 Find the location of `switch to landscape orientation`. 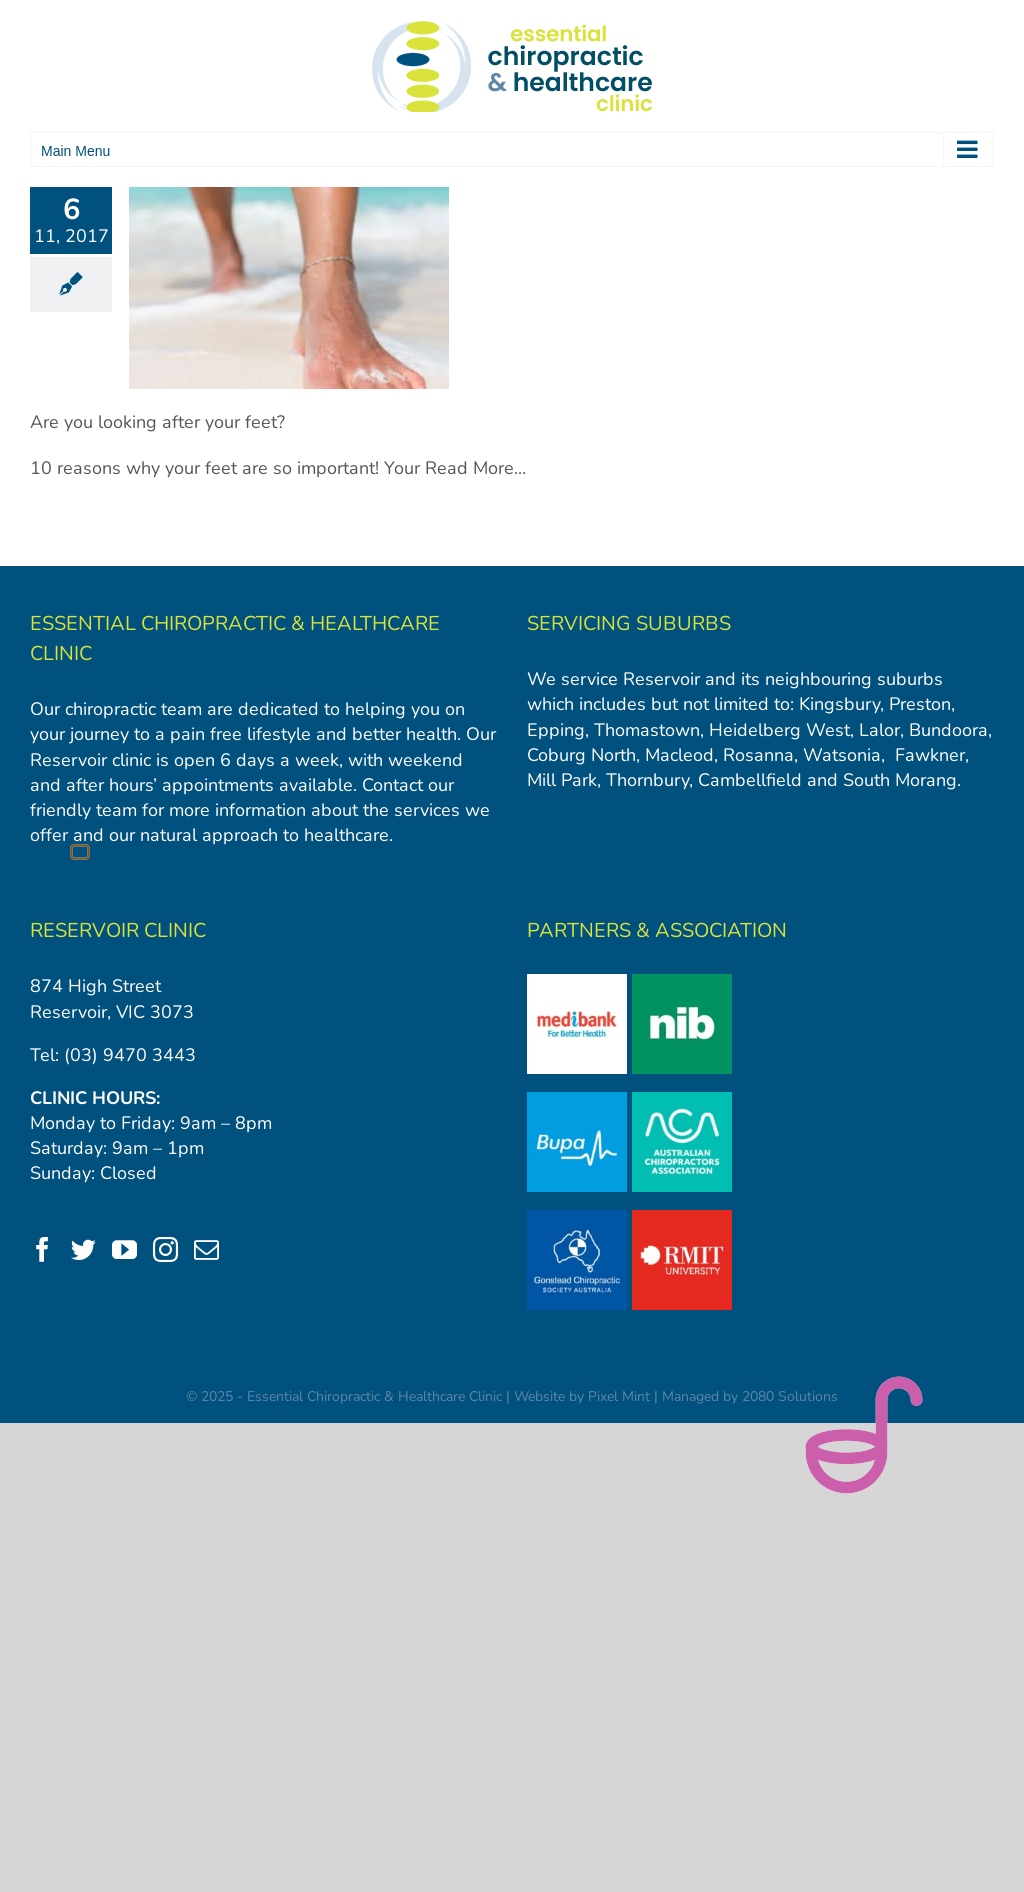

switch to landscape orientation is located at coordinates (80, 852).